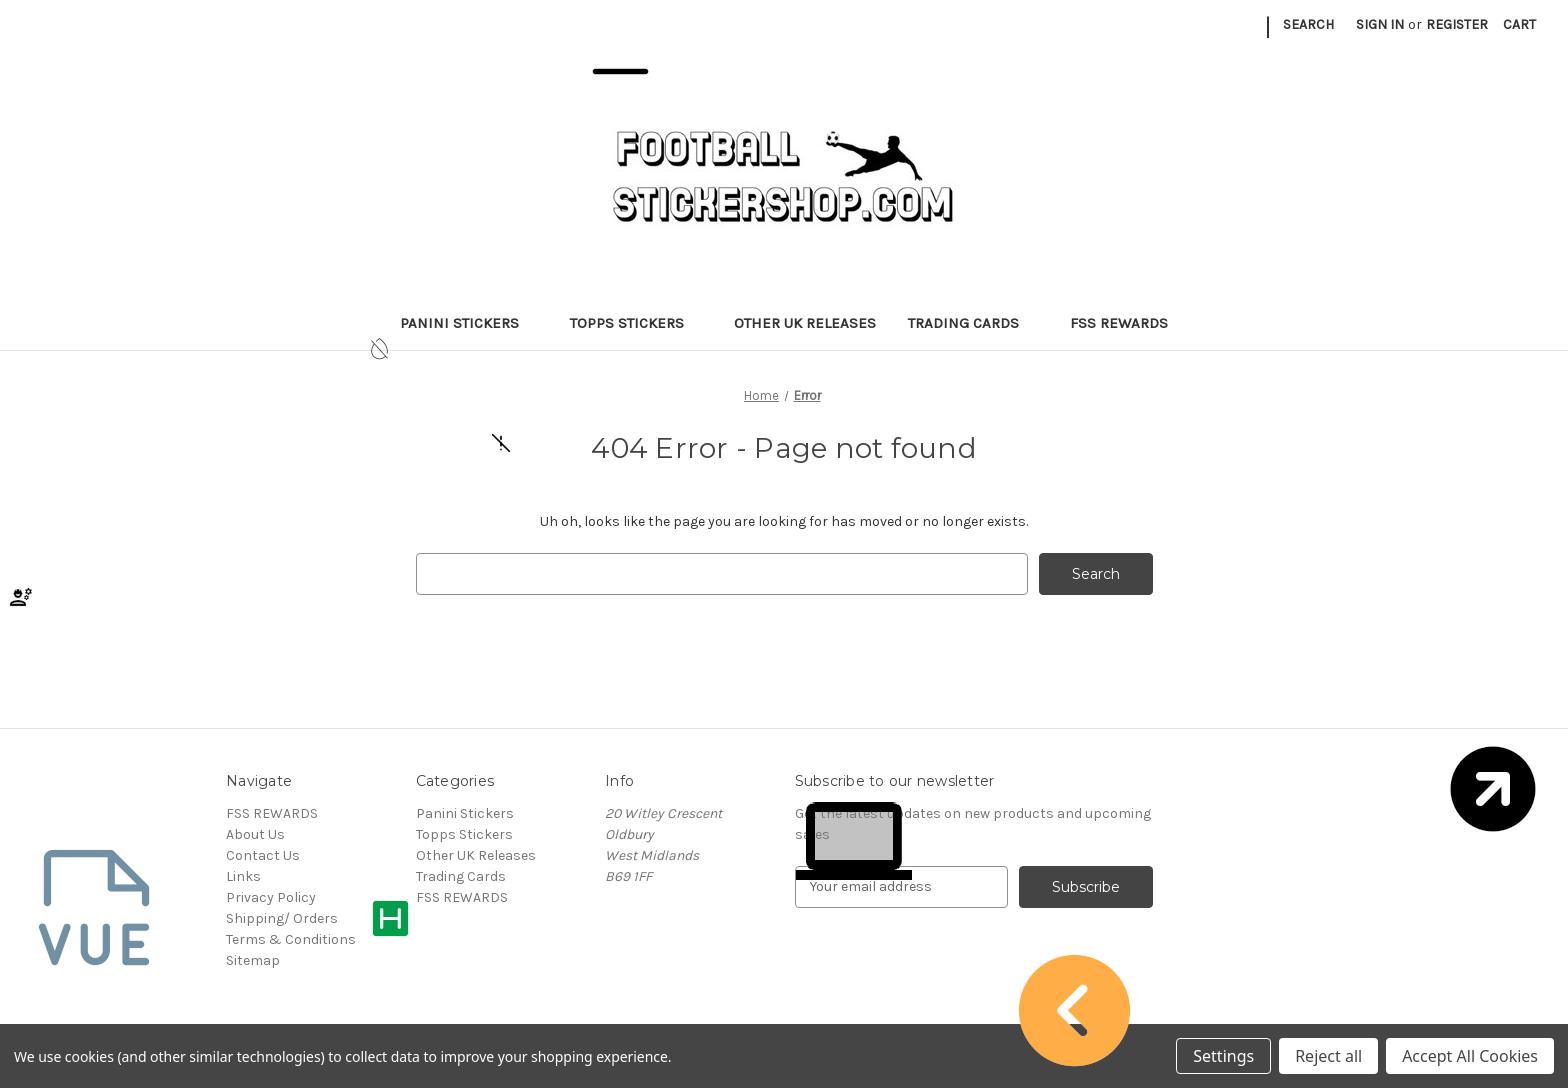 The height and width of the screenshot is (1088, 1568). I want to click on open link in new tab or window, so click(1493, 789).